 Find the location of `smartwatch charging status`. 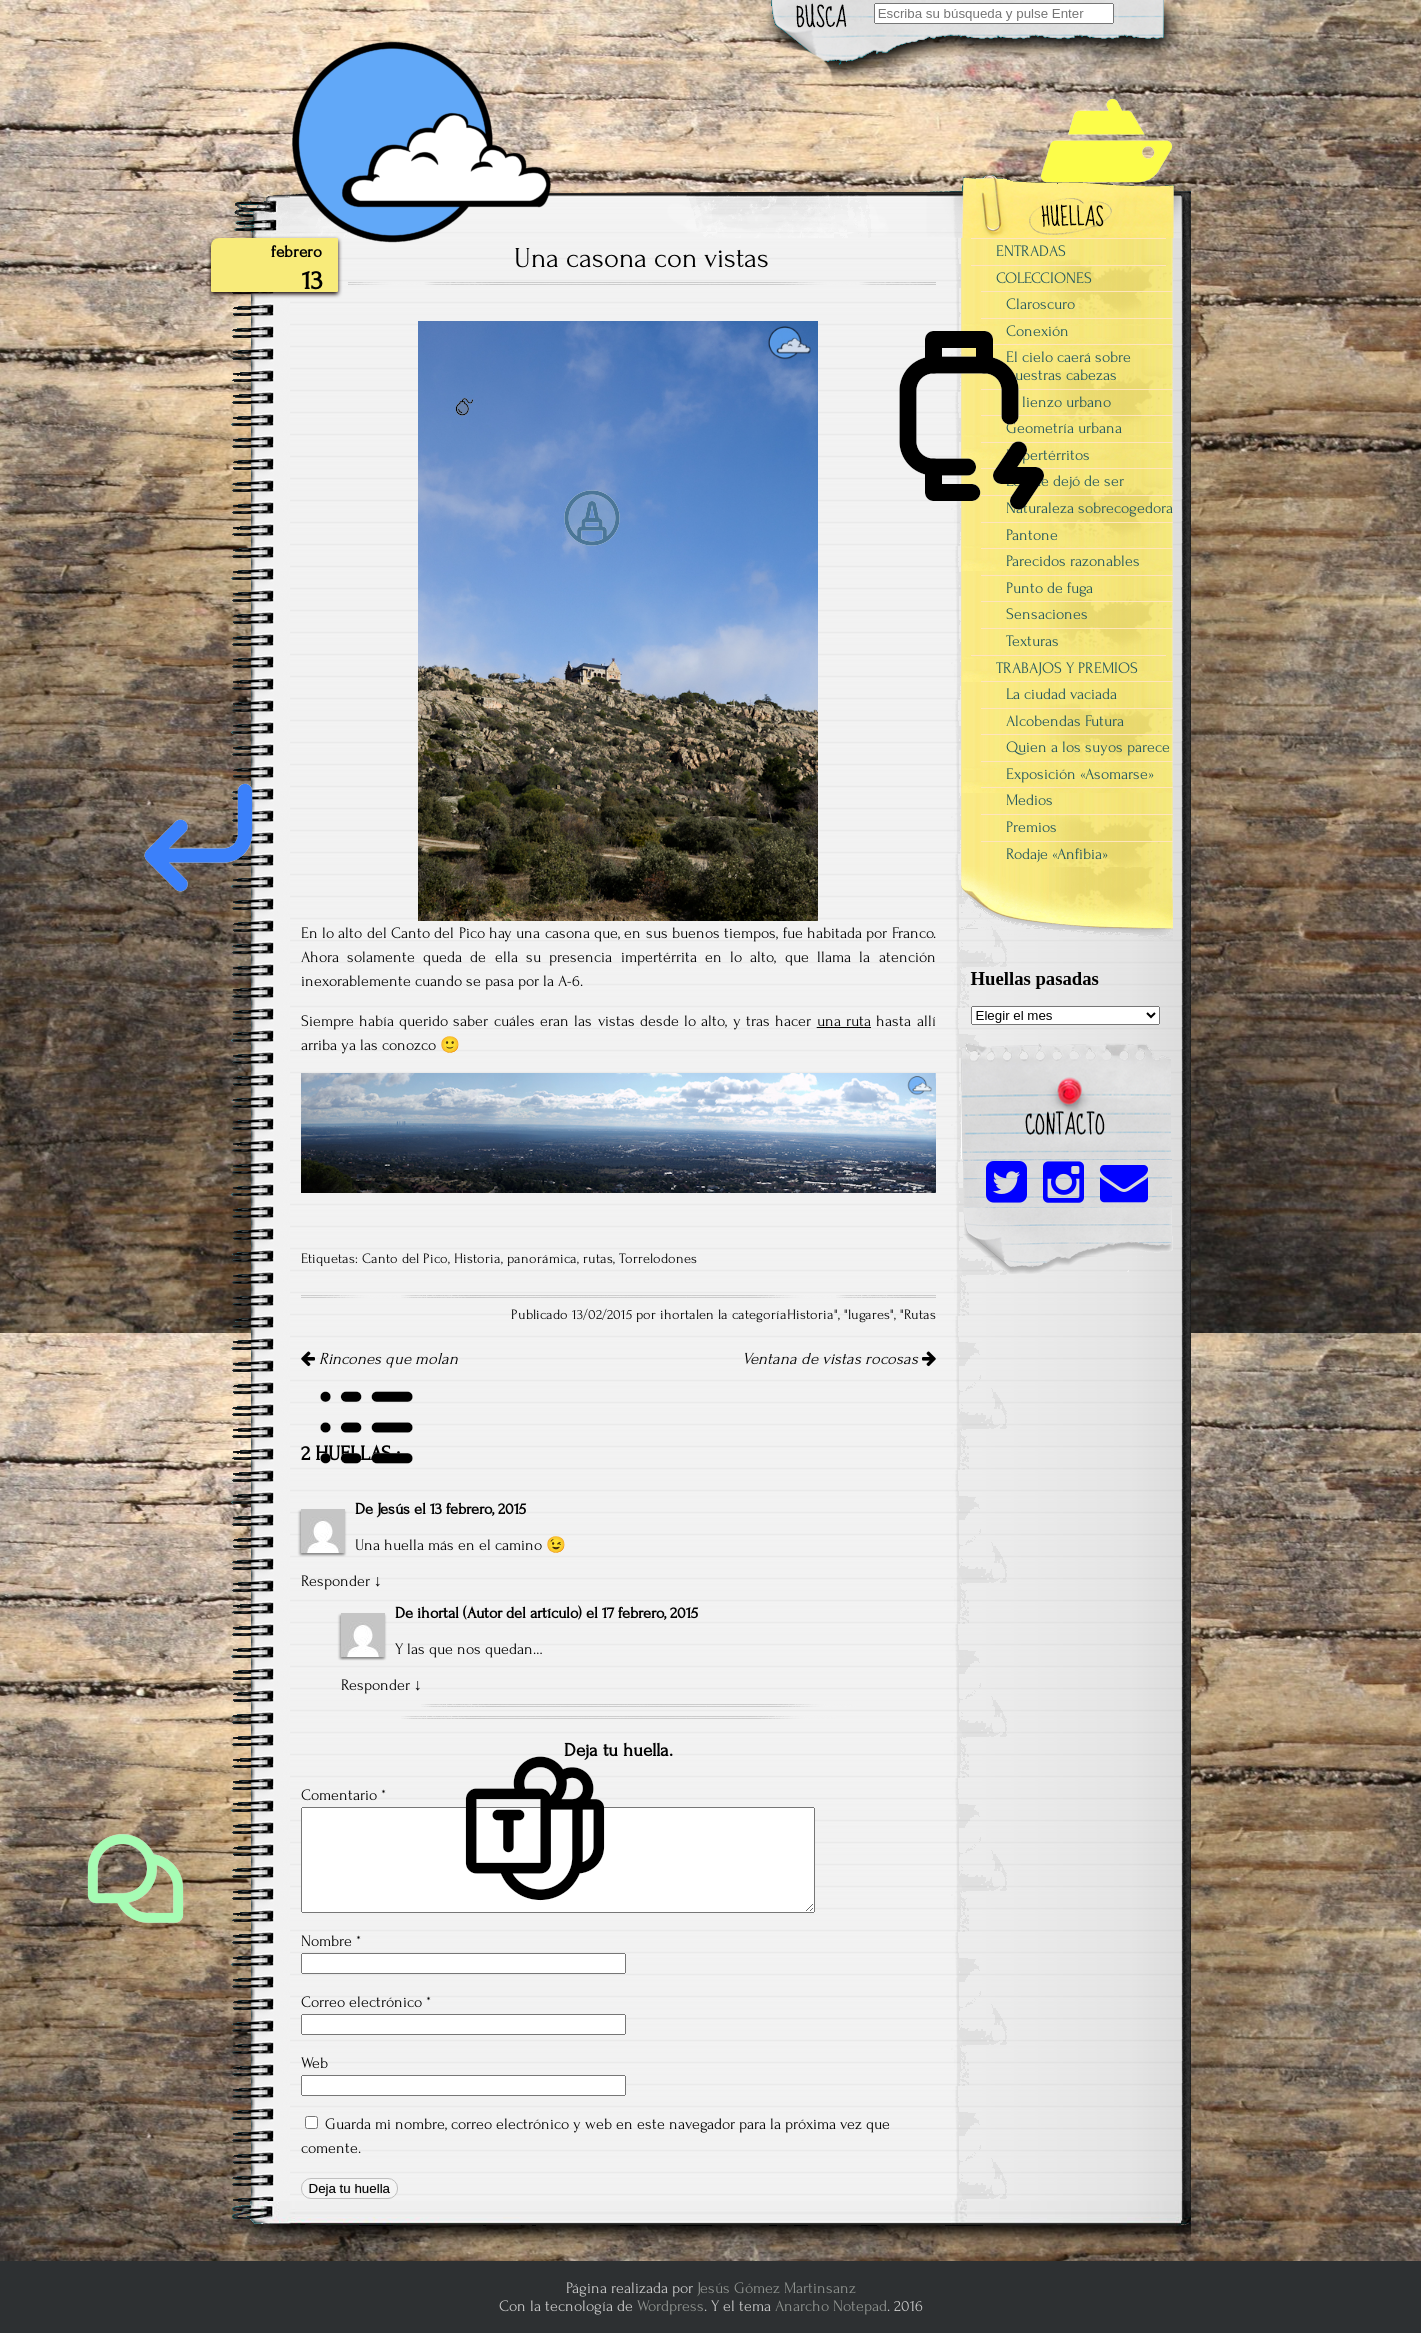

smartwatch charging status is located at coordinates (959, 416).